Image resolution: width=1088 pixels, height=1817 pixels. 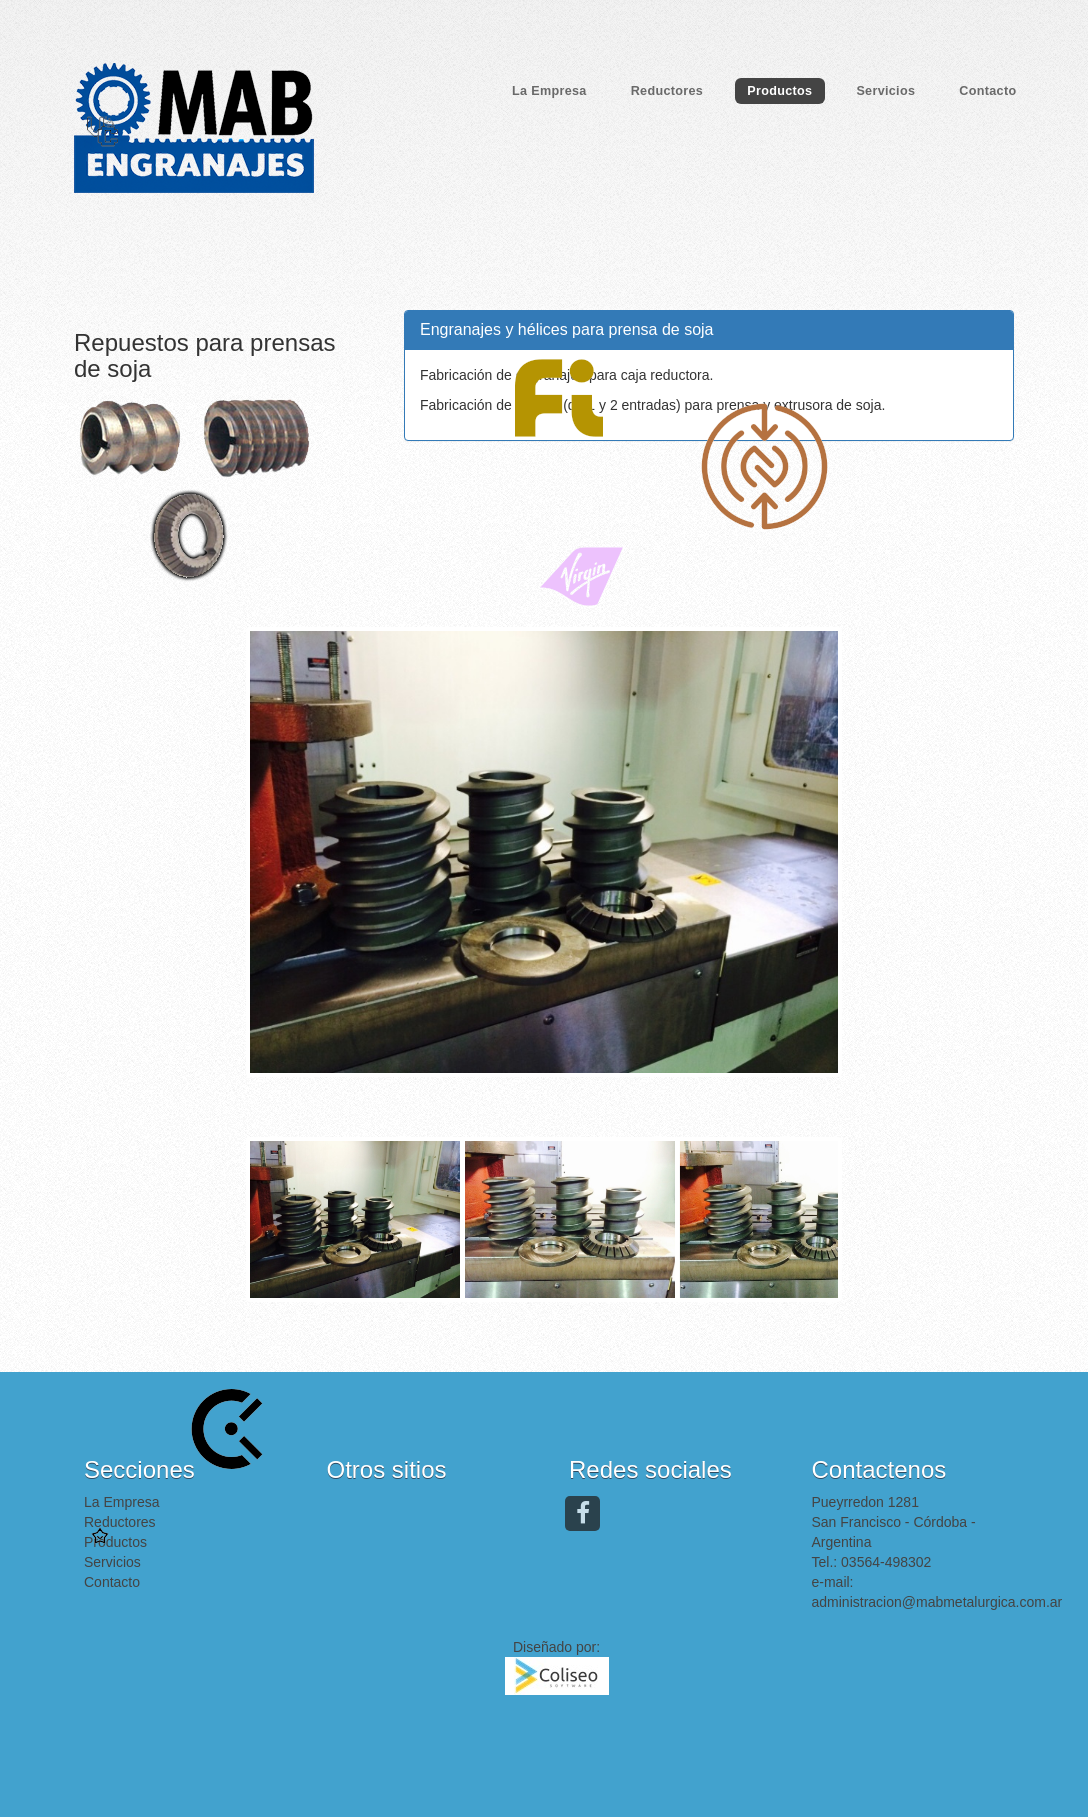 I want to click on indicates nfc directional communication capability, so click(x=764, y=466).